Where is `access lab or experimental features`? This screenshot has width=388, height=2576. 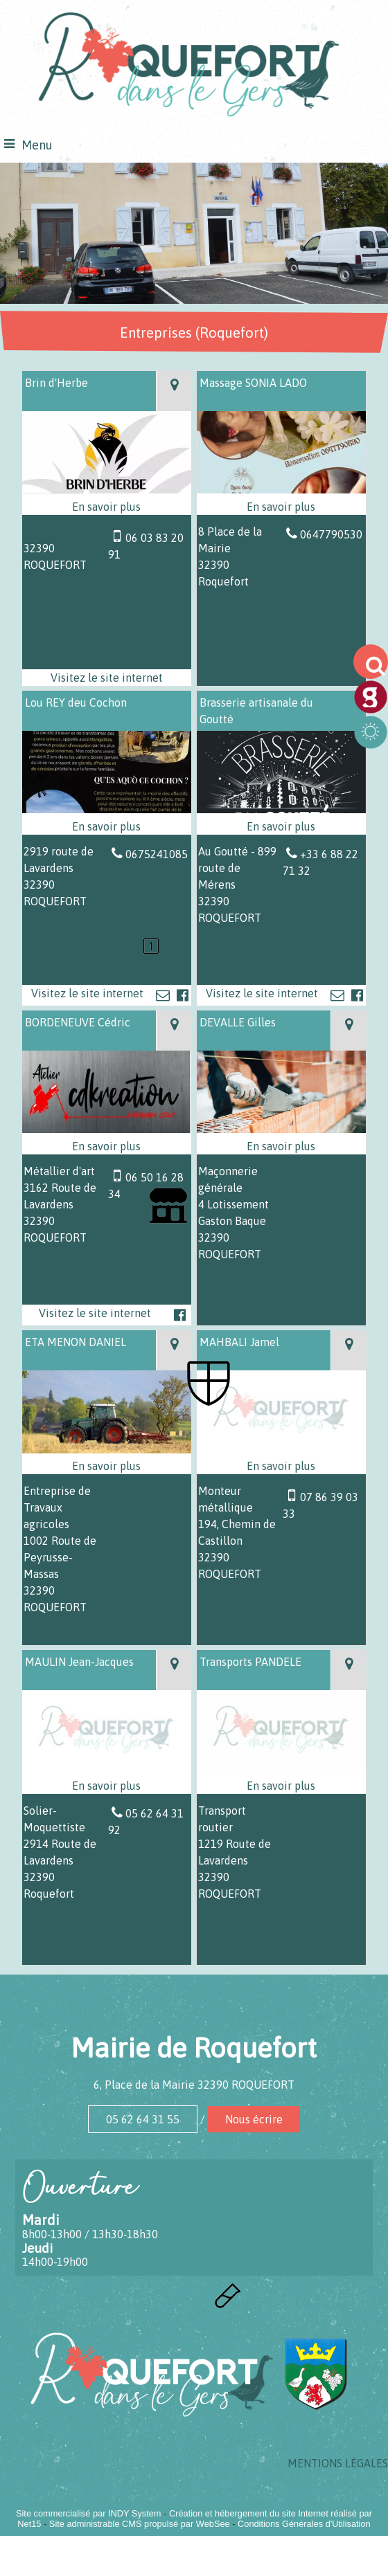 access lab or experimental features is located at coordinates (227, 2296).